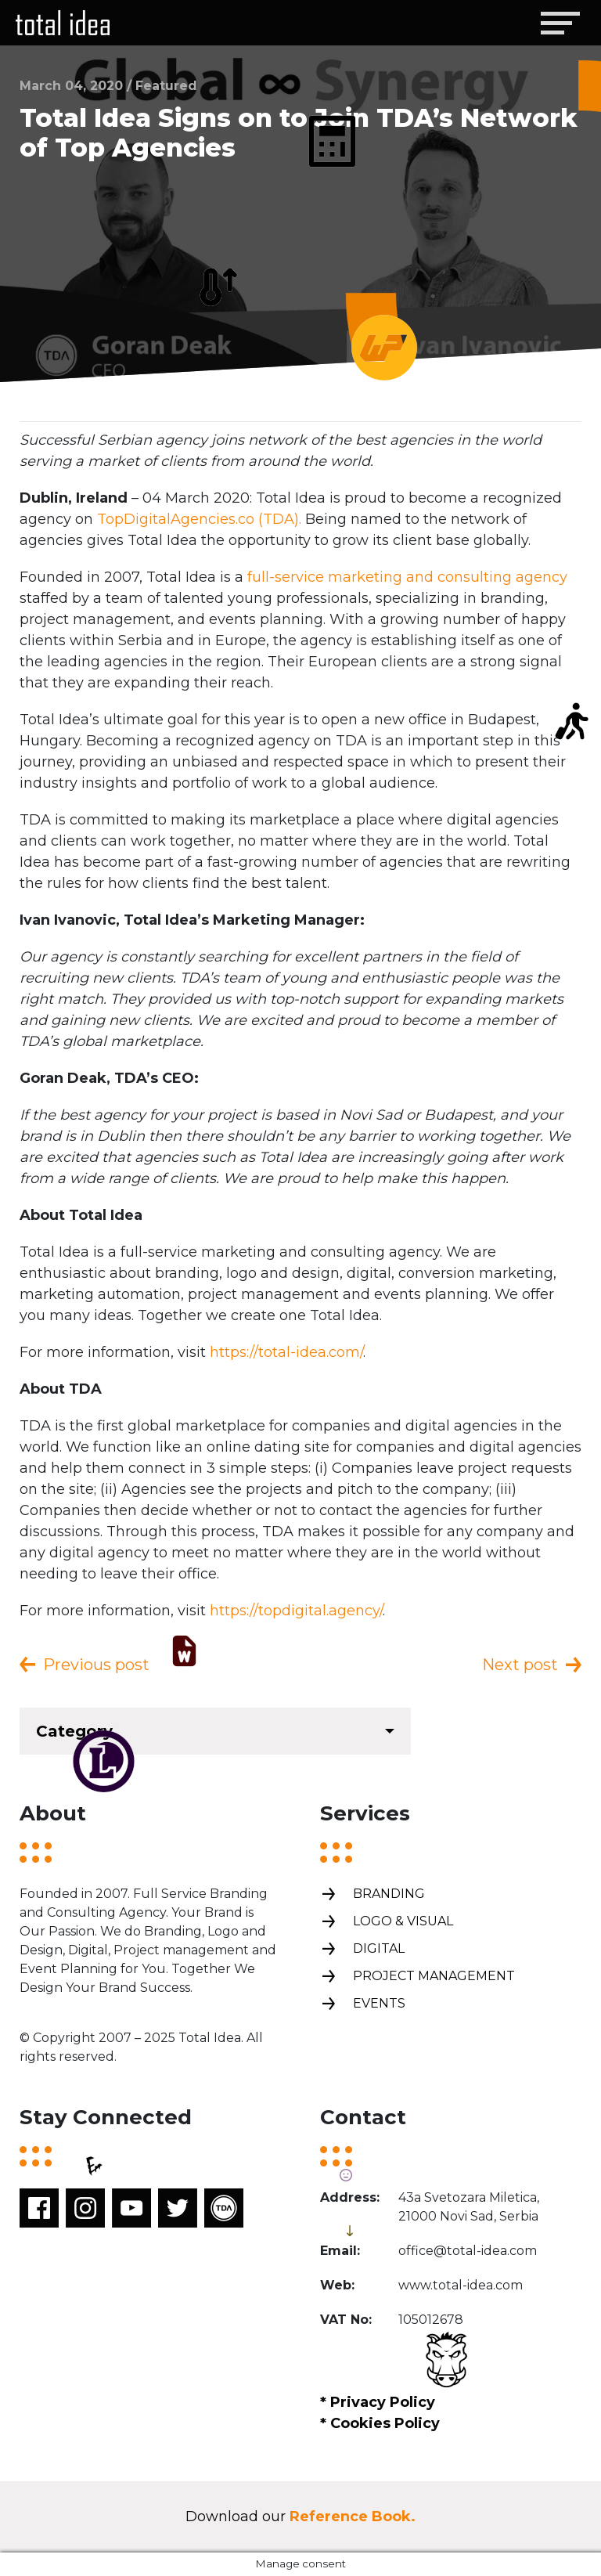 The image size is (601, 2576). Describe the element at coordinates (218, 287) in the screenshot. I see `indicates rising temperature` at that location.